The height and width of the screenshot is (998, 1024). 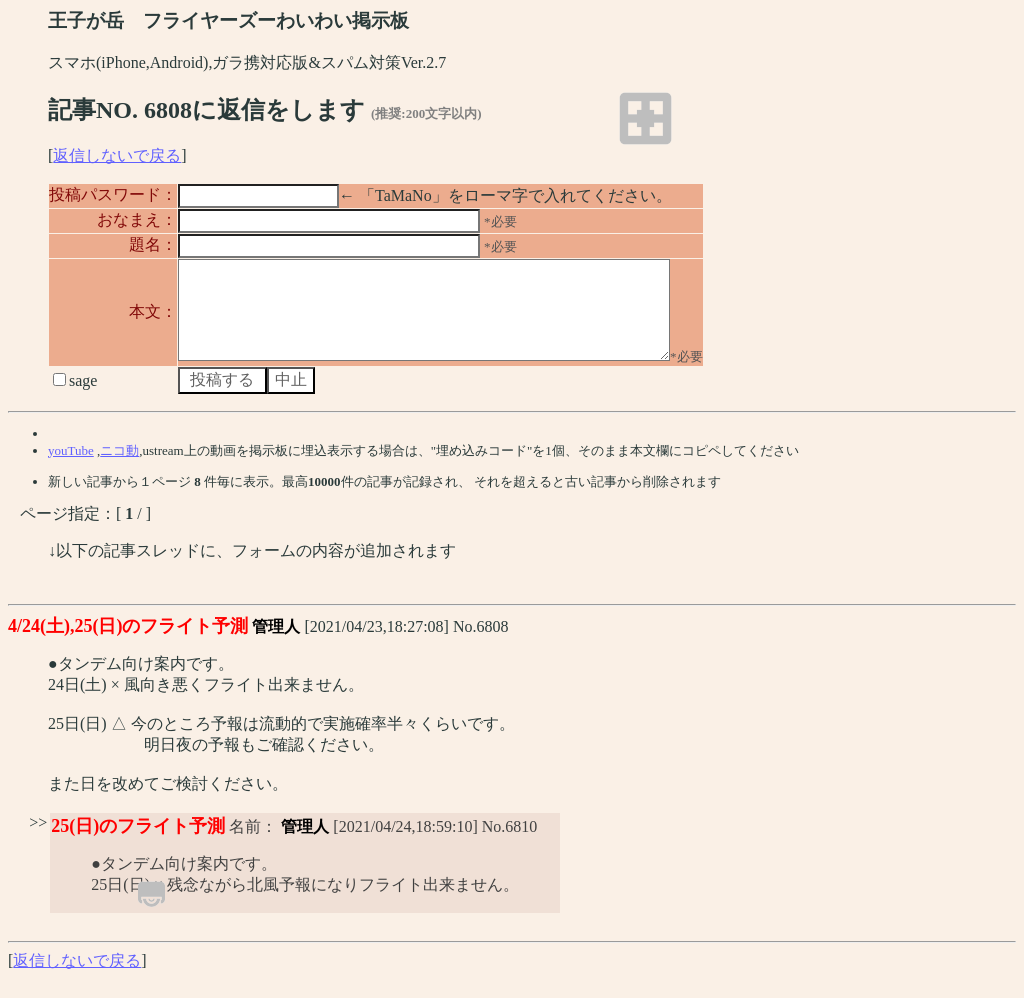 I want to click on fit content to window, so click(x=645, y=118).